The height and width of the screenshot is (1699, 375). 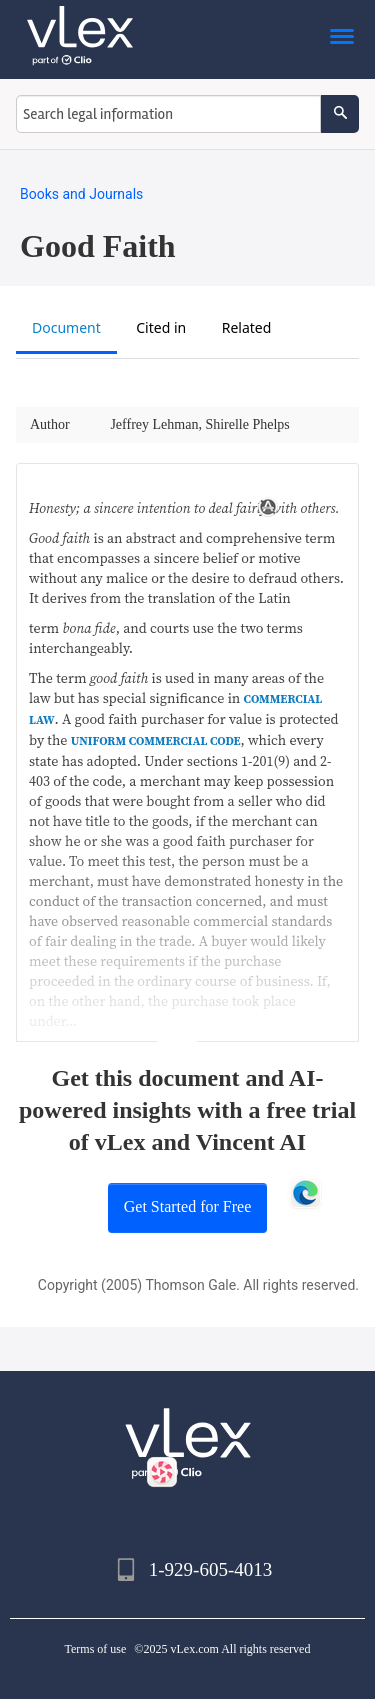 What do you see at coordinates (305, 1192) in the screenshot?
I see `open microsoft edge browser` at bounding box center [305, 1192].